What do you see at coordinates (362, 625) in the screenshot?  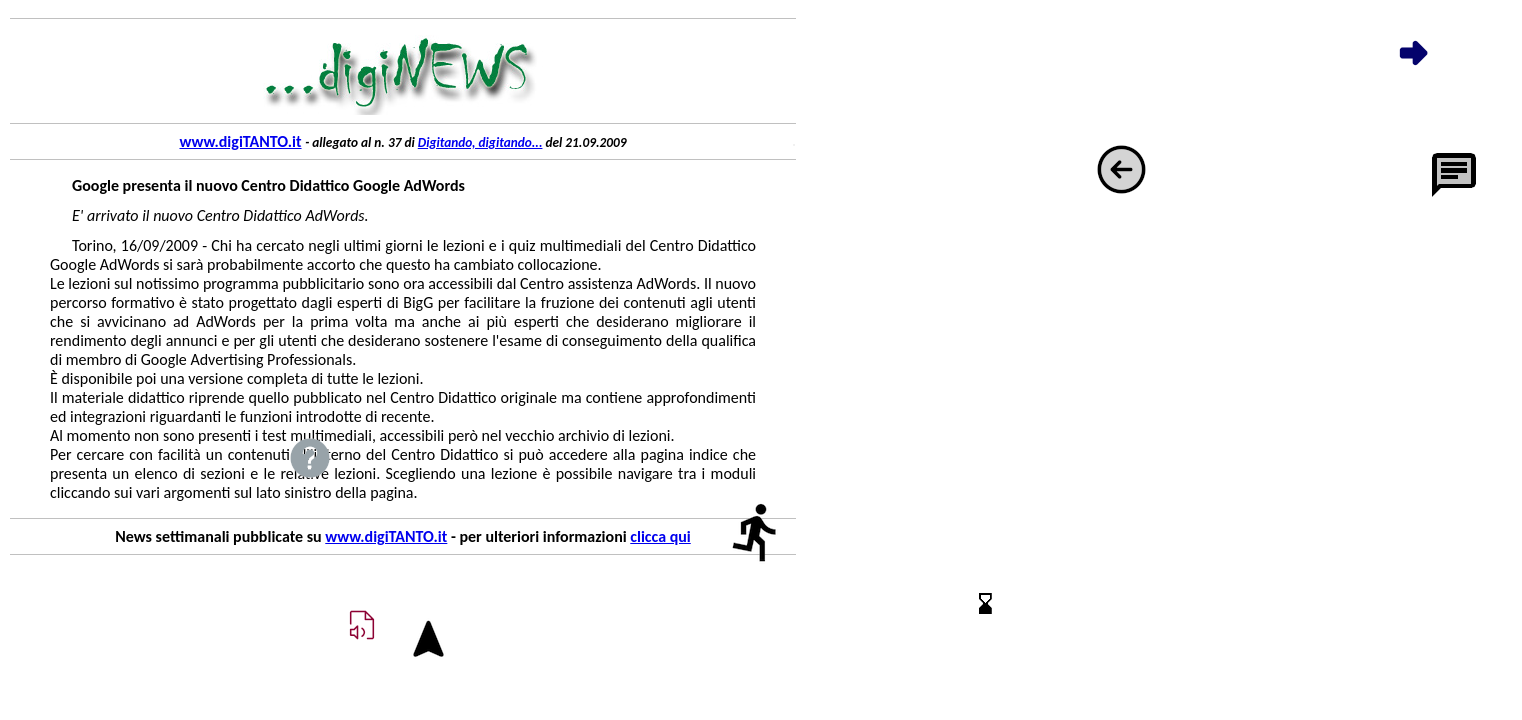 I see `open an audio file` at bounding box center [362, 625].